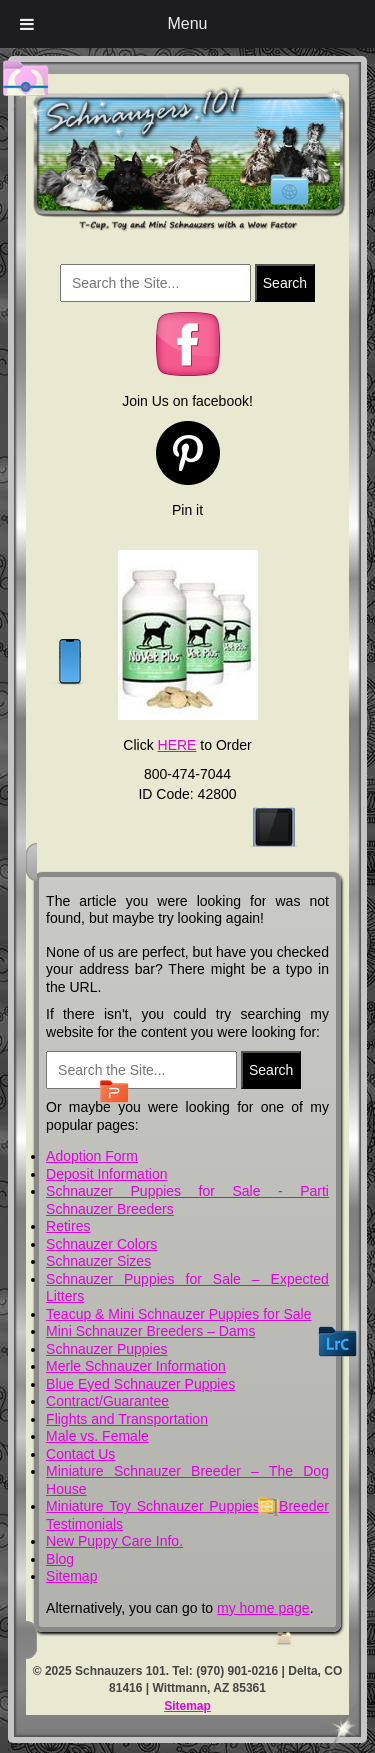 The height and width of the screenshot is (1753, 375). Describe the element at coordinates (25, 79) in the screenshot. I see `open folder containing pokémon heal ball items or games` at that location.